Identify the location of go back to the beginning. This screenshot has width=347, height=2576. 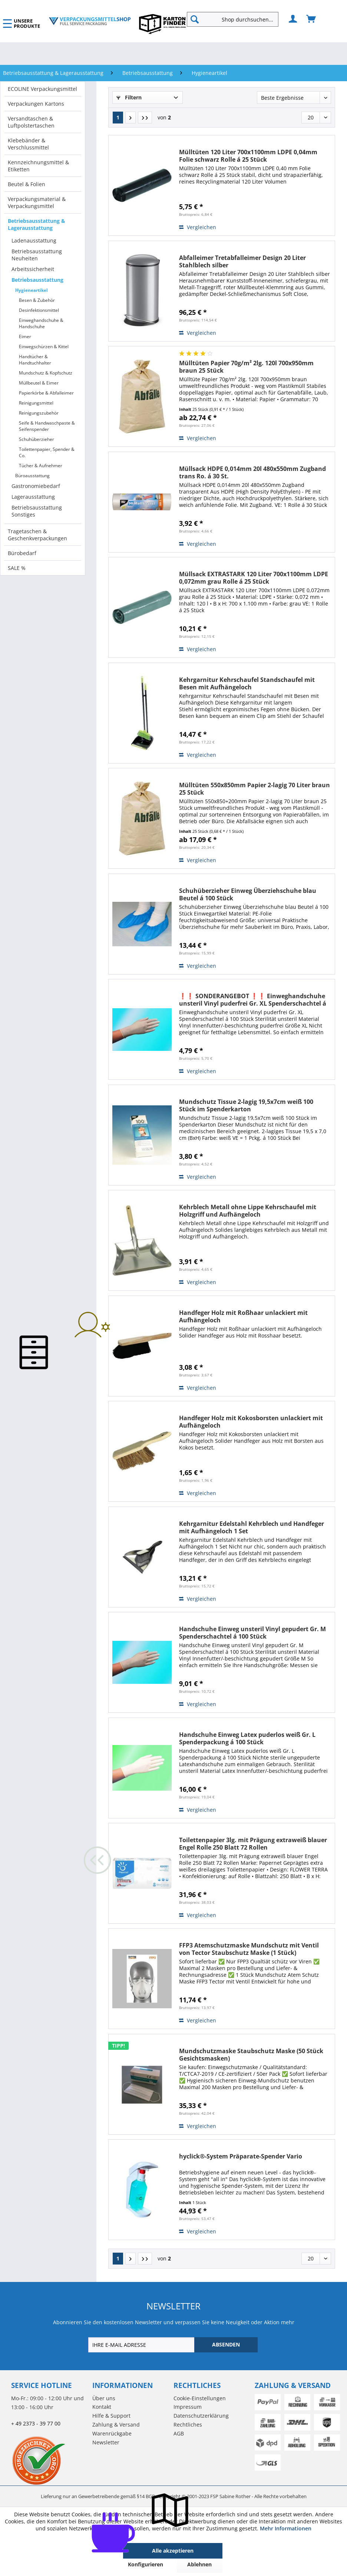
(97, 1860).